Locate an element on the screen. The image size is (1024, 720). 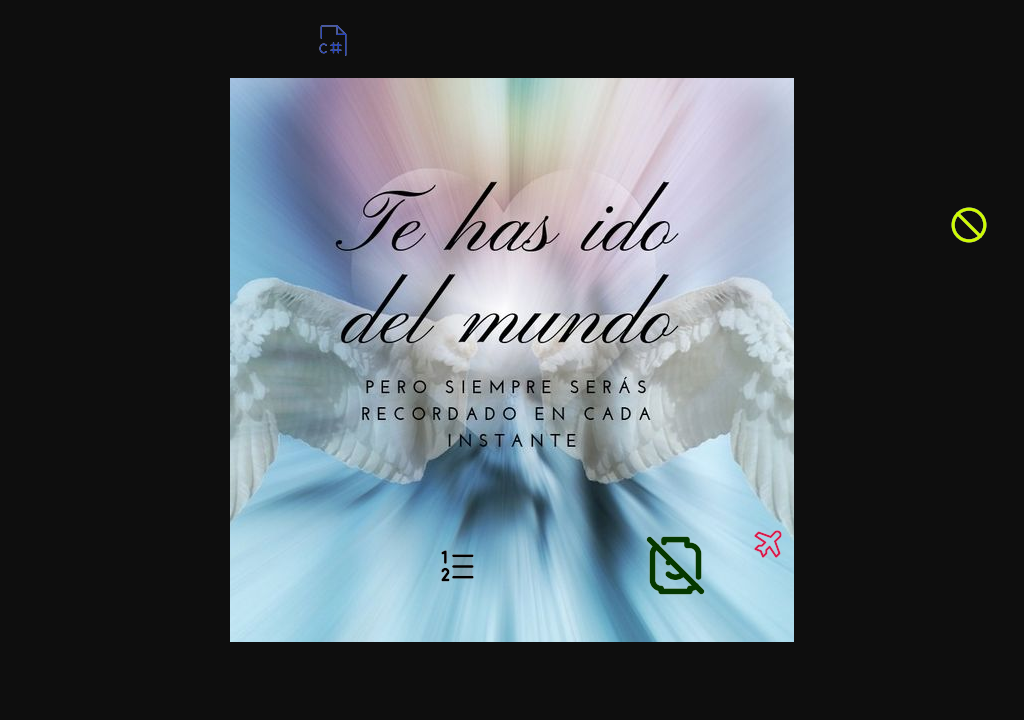
indicates a blocked or prohibited action is located at coordinates (969, 225).